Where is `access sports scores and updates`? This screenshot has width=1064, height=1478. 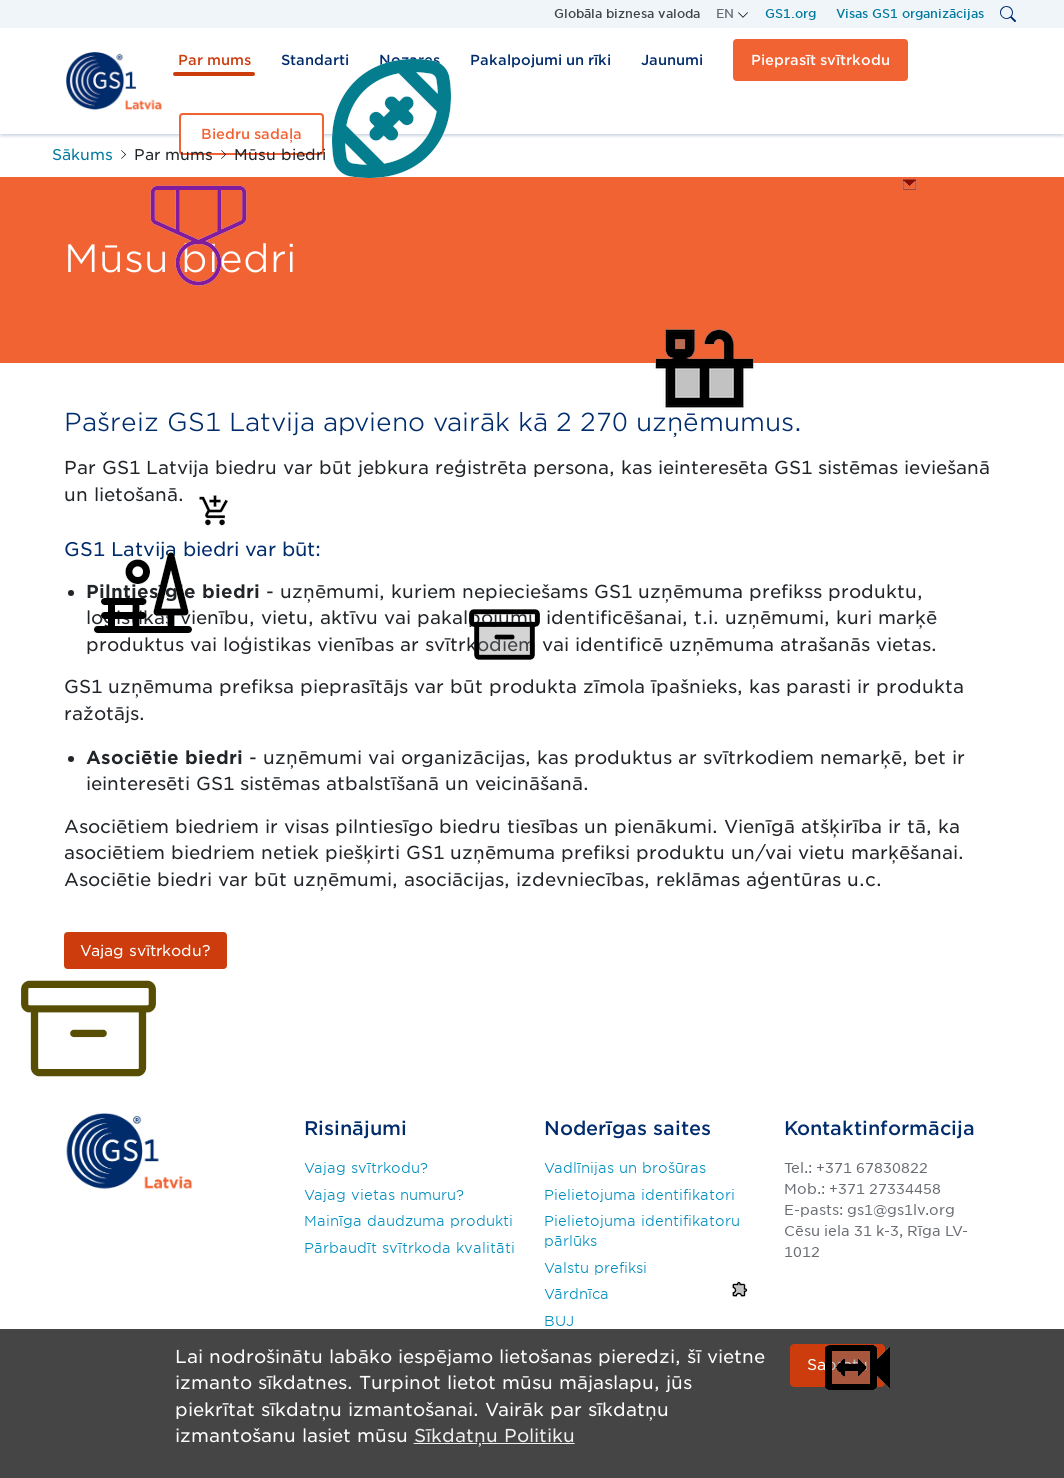
access sports scores and updates is located at coordinates (391, 118).